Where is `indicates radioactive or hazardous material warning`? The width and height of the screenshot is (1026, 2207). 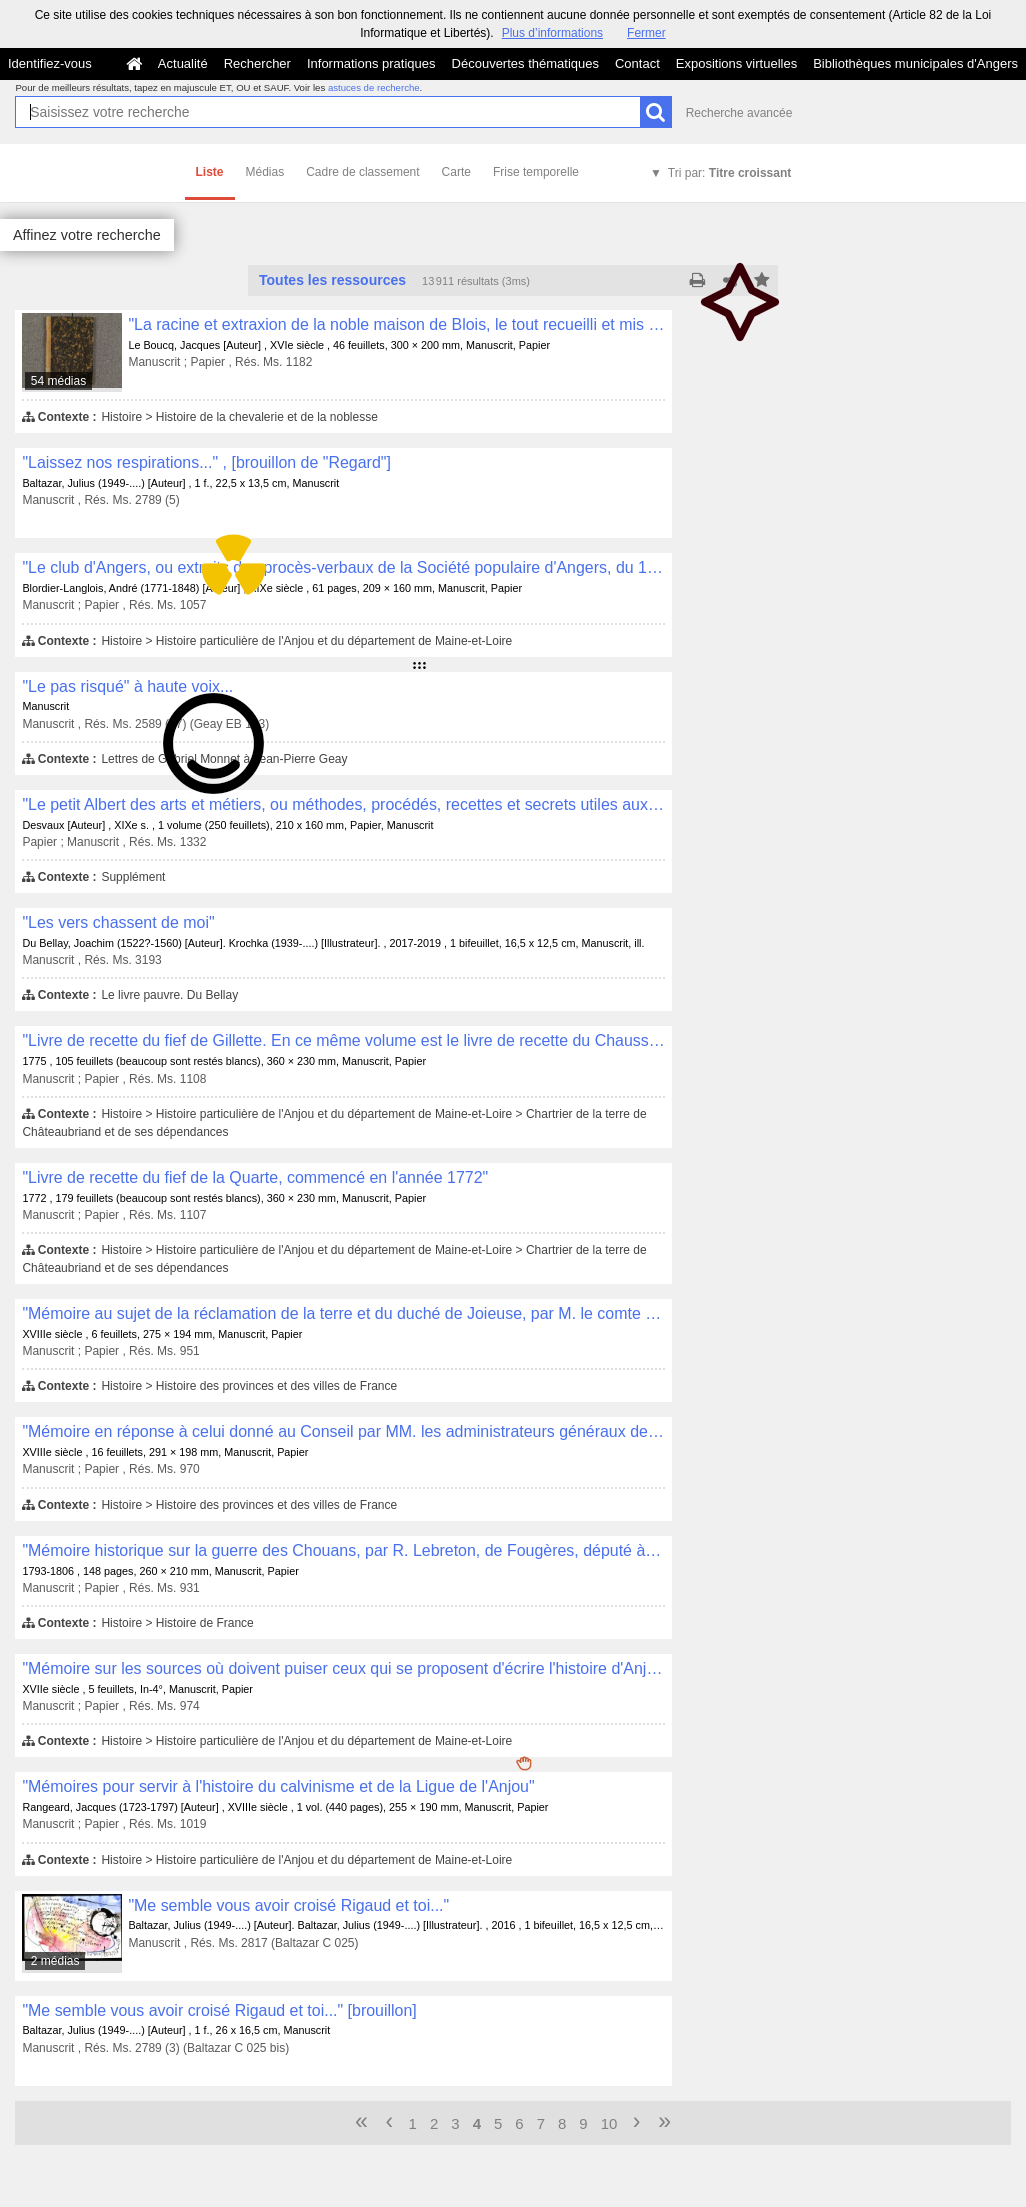 indicates radioactive or hazardous material warning is located at coordinates (233, 566).